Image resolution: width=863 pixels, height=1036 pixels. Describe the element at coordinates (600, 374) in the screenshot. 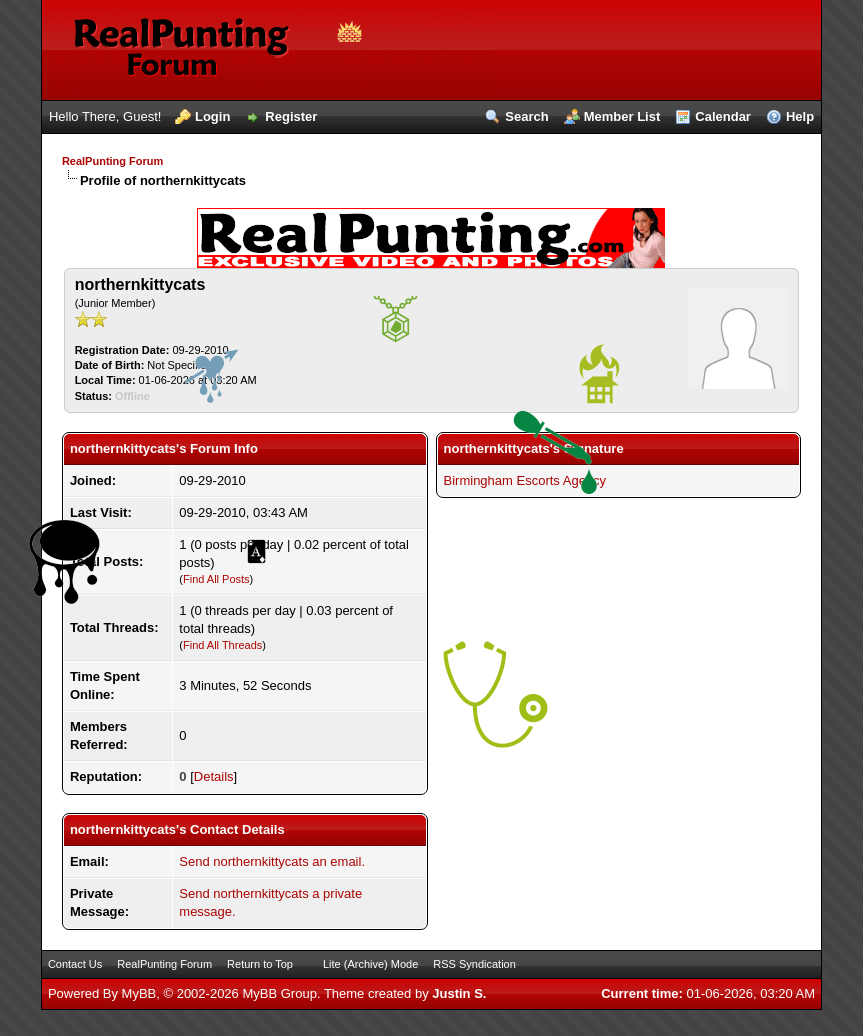

I see `indicates a fire hazard or emergency alert` at that location.